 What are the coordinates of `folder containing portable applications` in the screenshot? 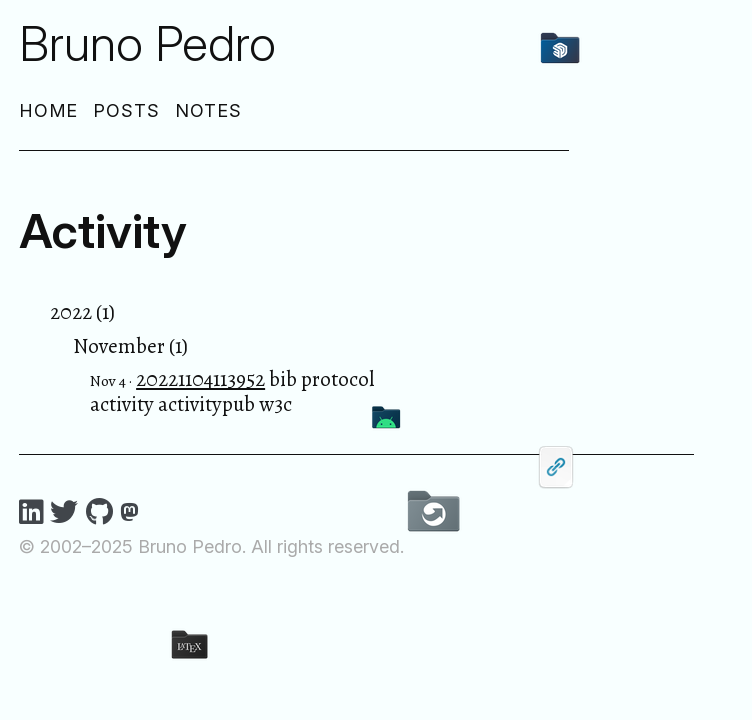 It's located at (433, 512).